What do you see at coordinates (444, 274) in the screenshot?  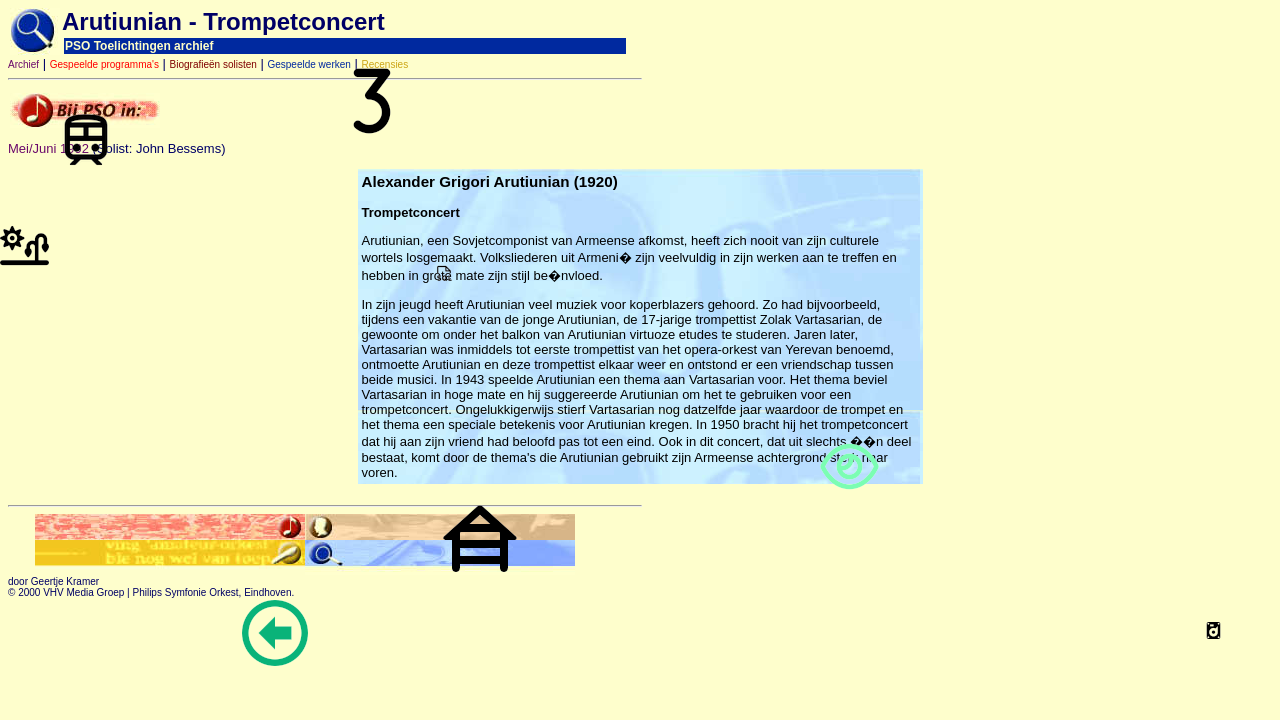 I see `open or view an SQL database file` at bounding box center [444, 274].